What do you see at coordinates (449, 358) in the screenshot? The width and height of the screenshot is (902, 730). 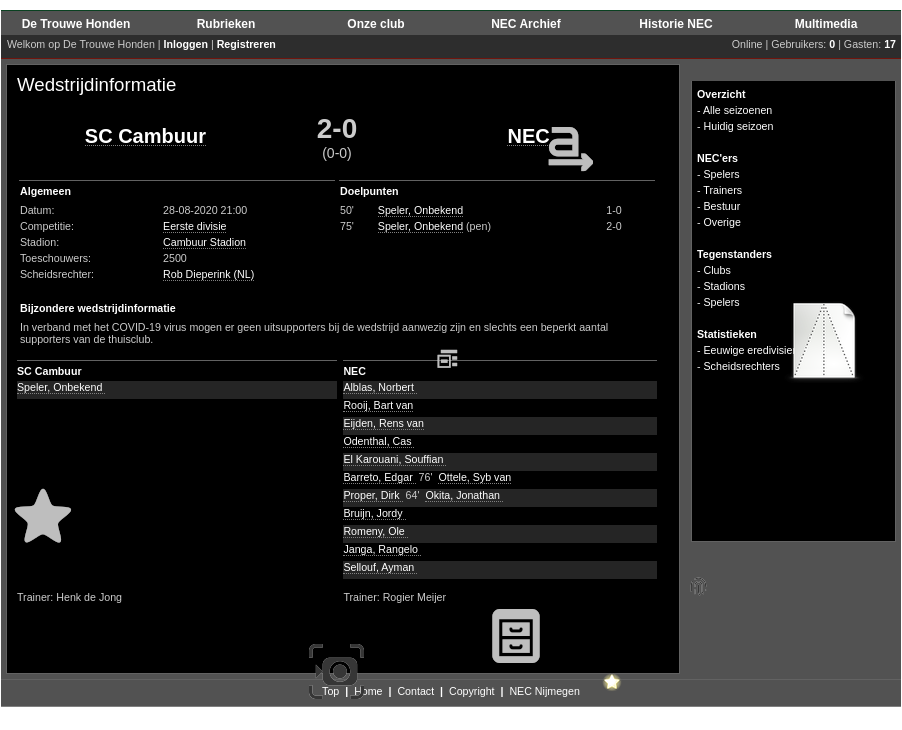 I see `remove all items from the list` at bounding box center [449, 358].